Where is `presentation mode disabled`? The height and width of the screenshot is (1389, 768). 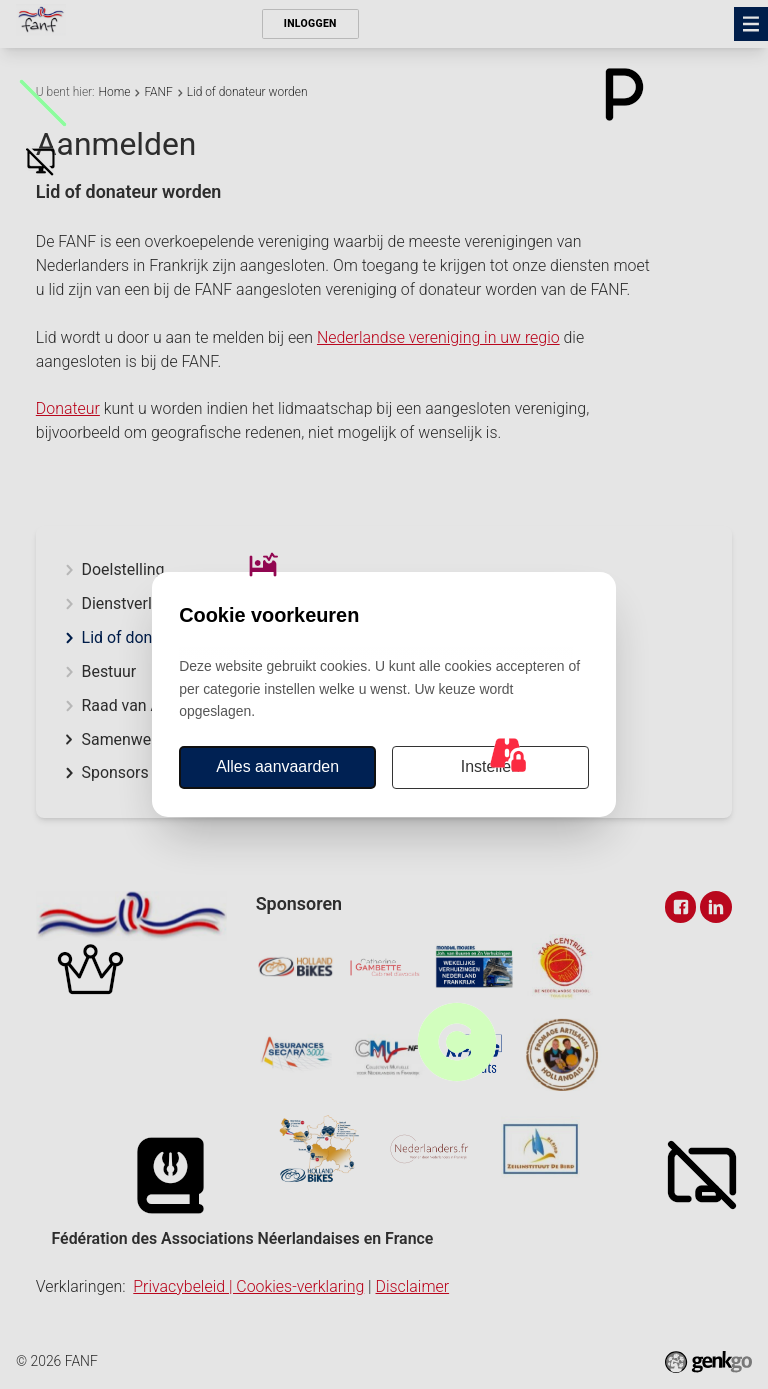
presentation mode disabled is located at coordinates (702, 1175).